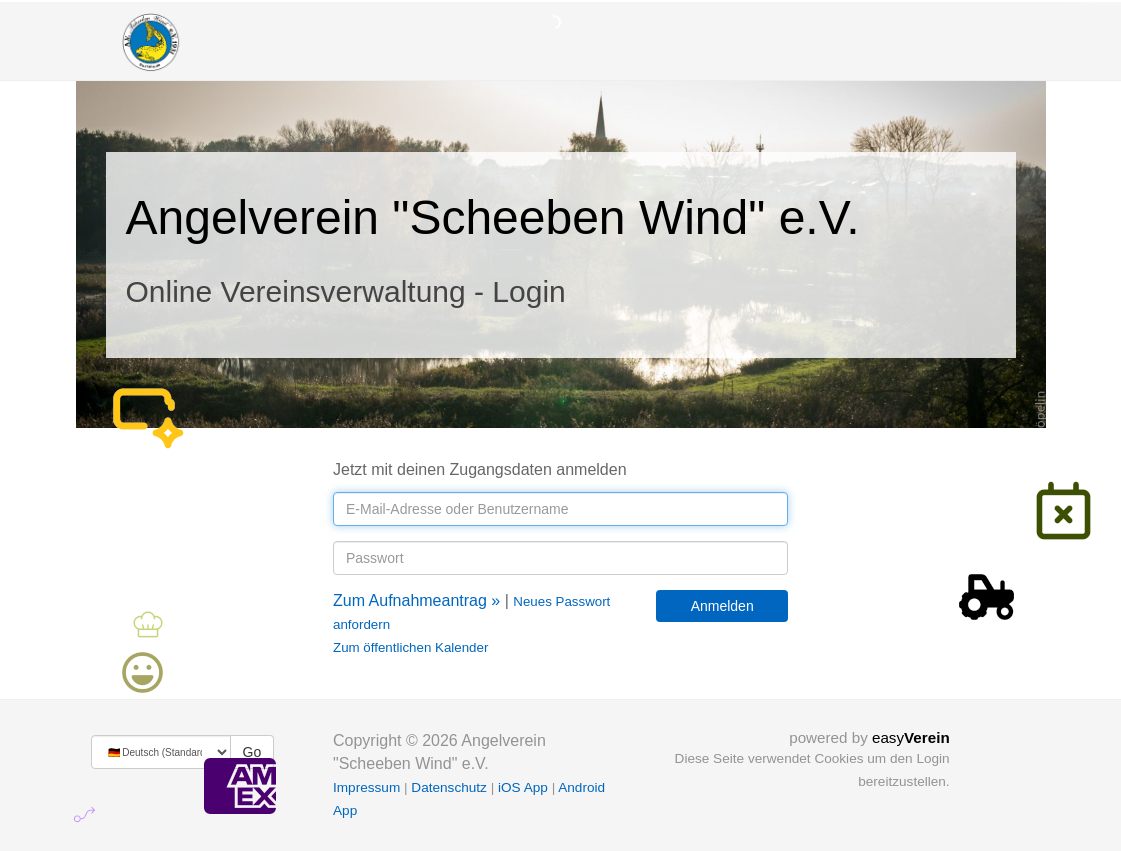 The image size is (1121, 851). I want to click on indicates a workflow or process flow direction, so click(84, 814).